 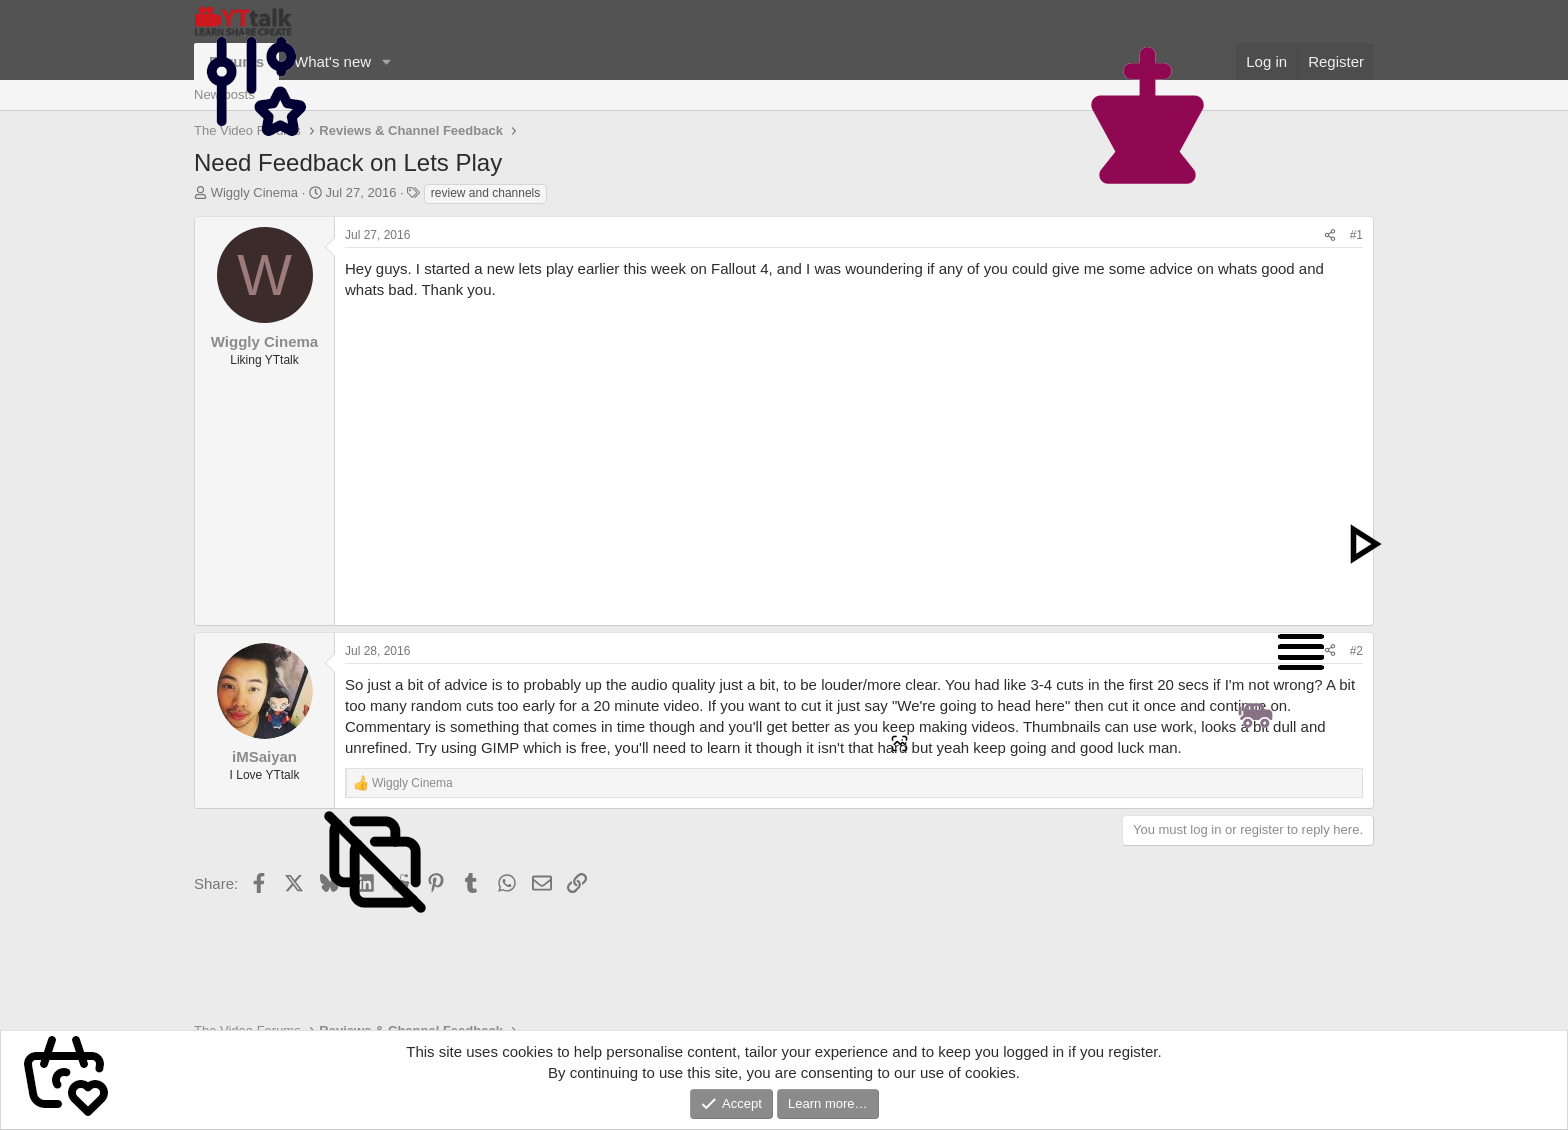 I want to click on add item to favorites or wishlist, so click(x=64, y=1072).